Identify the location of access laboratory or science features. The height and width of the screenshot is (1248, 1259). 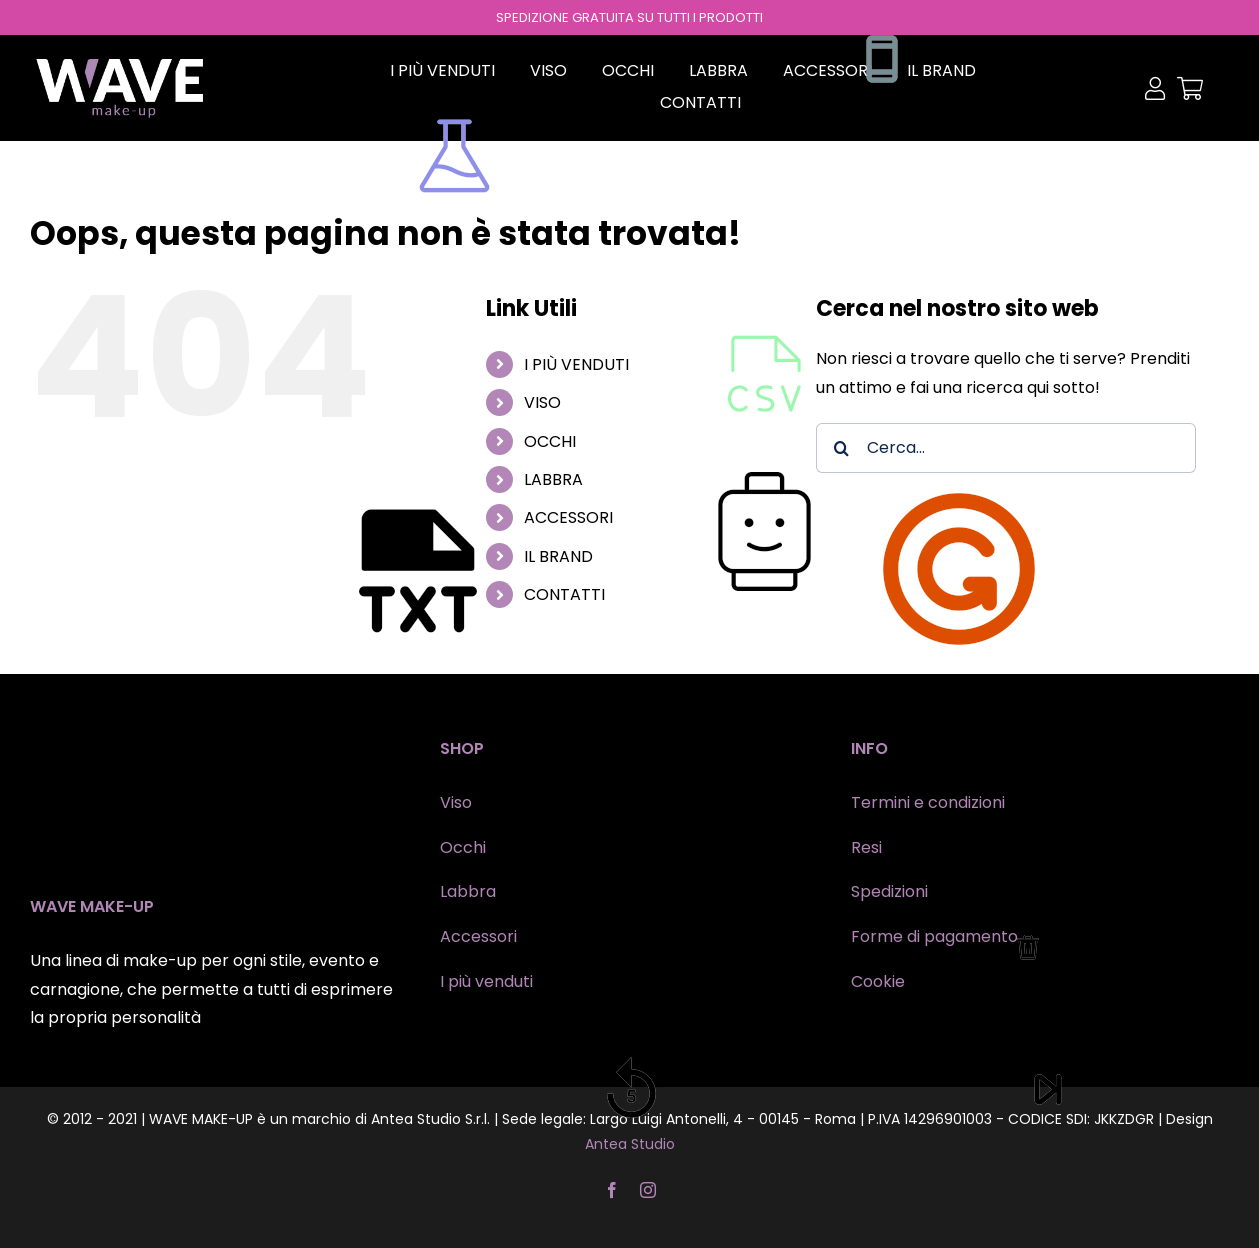
(454, 157).